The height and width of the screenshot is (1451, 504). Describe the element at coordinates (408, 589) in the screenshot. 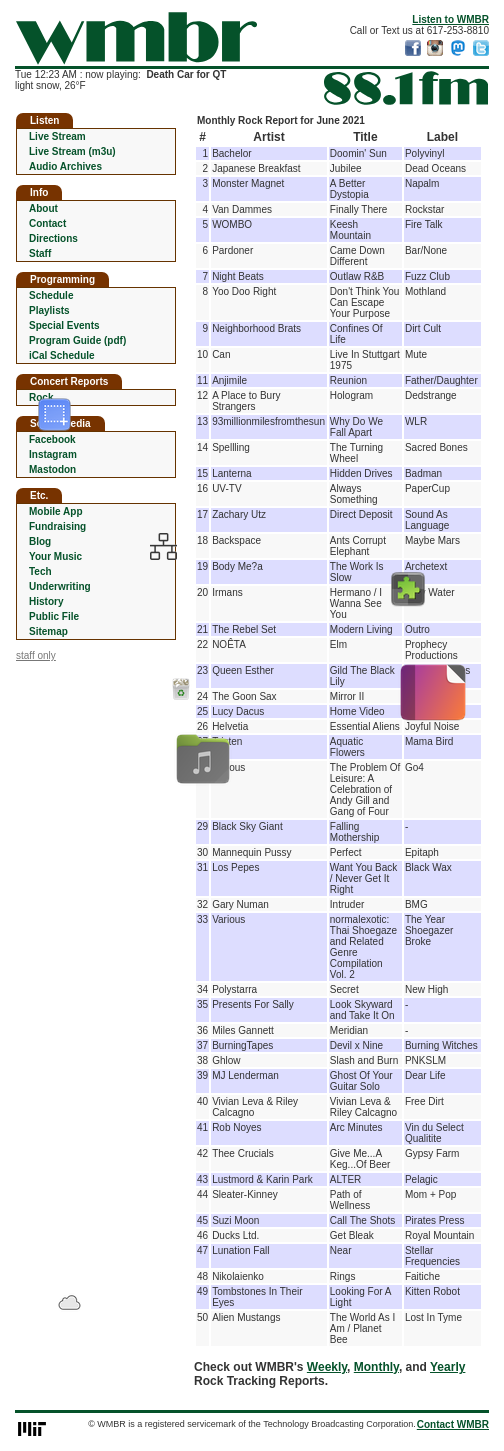

I see `browse or manage system add-ons` at that location.